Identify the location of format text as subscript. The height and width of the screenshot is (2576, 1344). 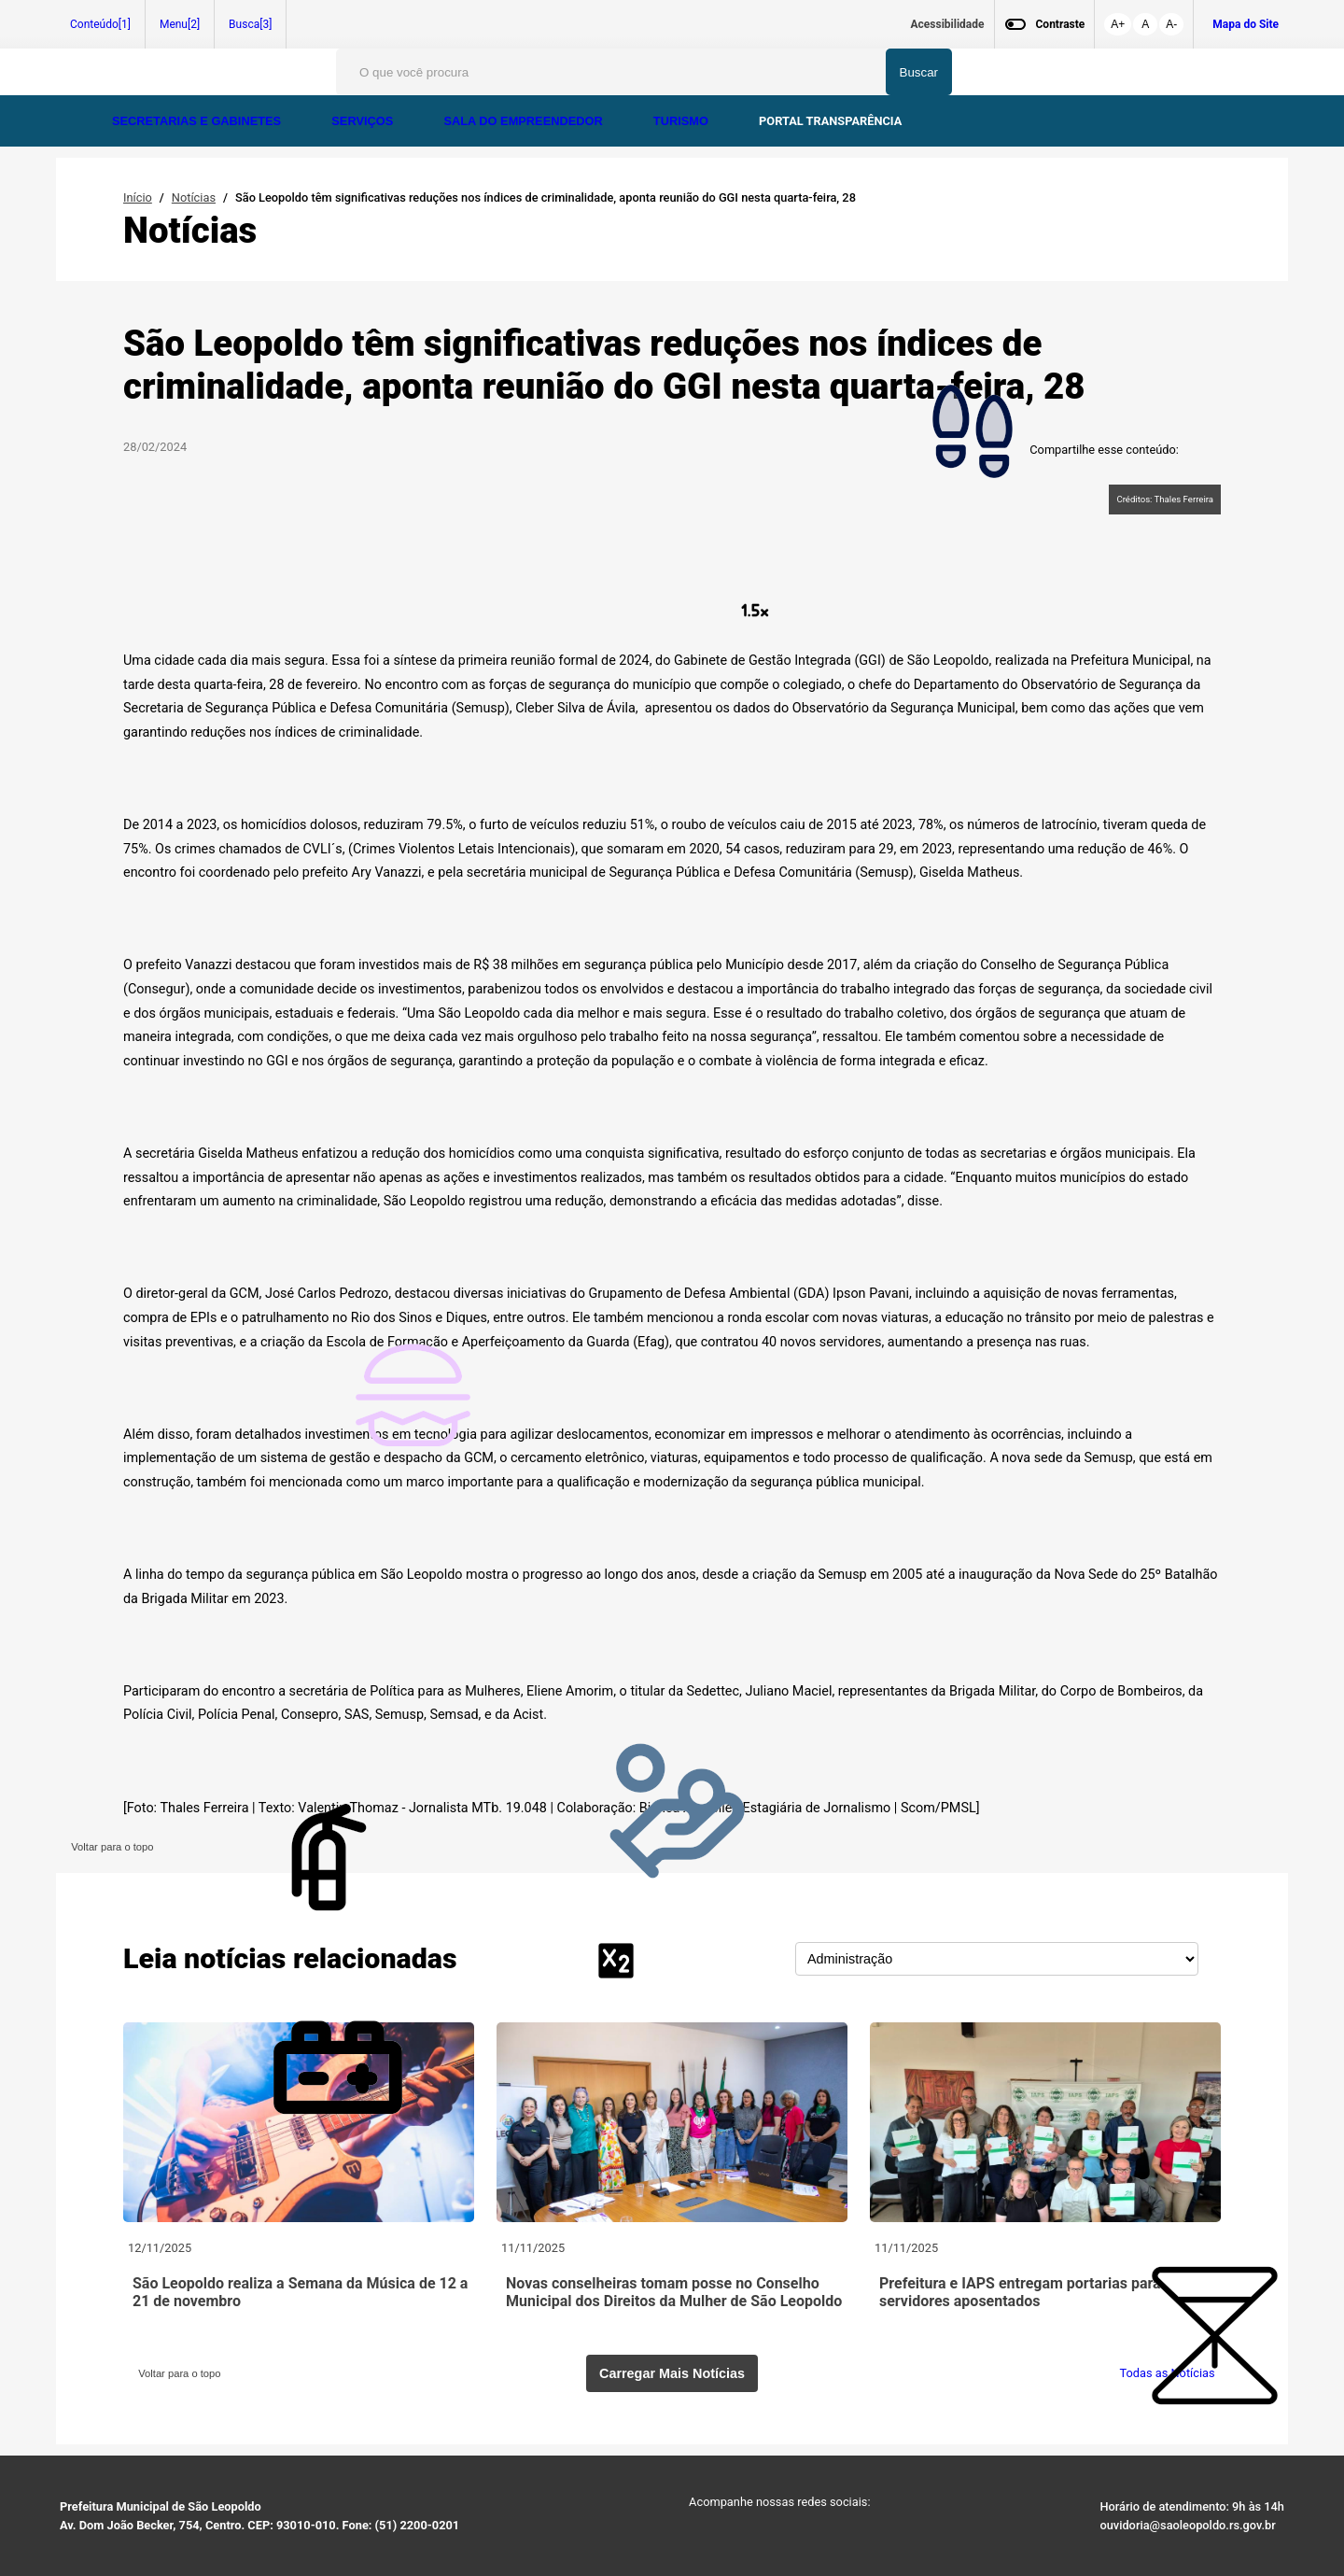
(616, 1961).